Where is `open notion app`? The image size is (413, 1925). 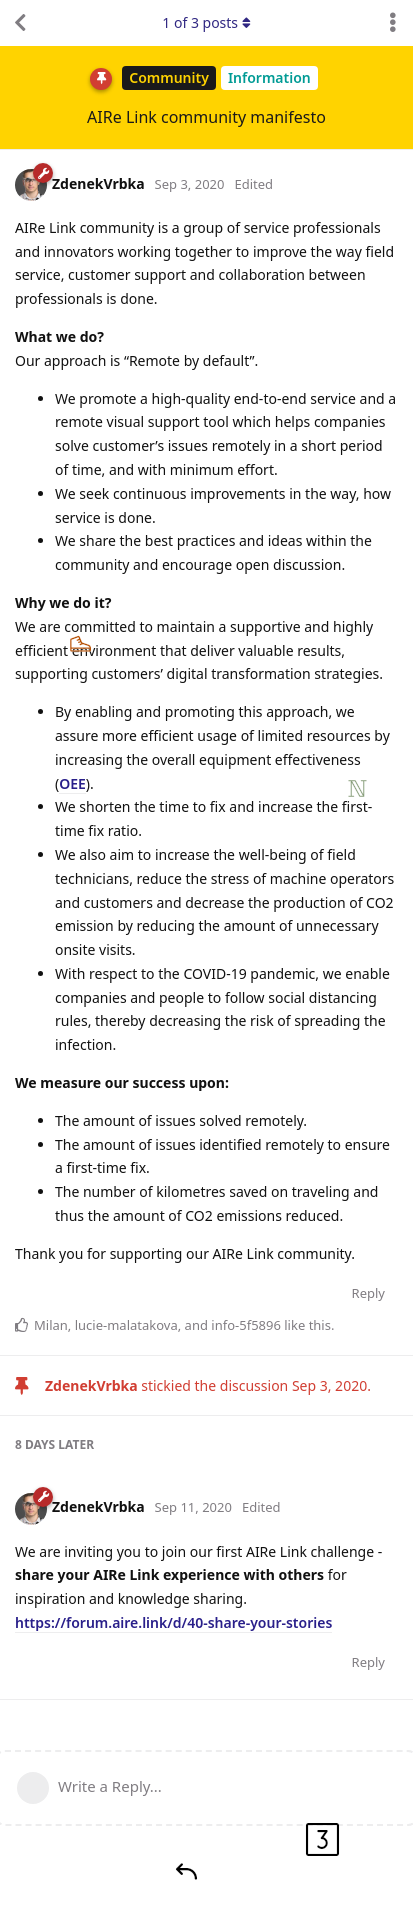 open notion app is located at coordinates (357, 788).